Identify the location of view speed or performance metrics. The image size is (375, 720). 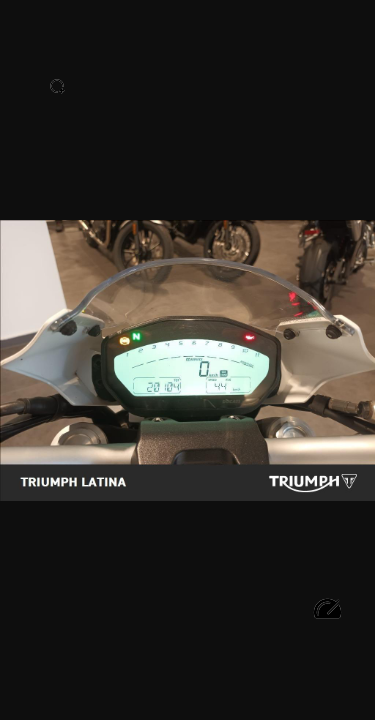
(327, 609).